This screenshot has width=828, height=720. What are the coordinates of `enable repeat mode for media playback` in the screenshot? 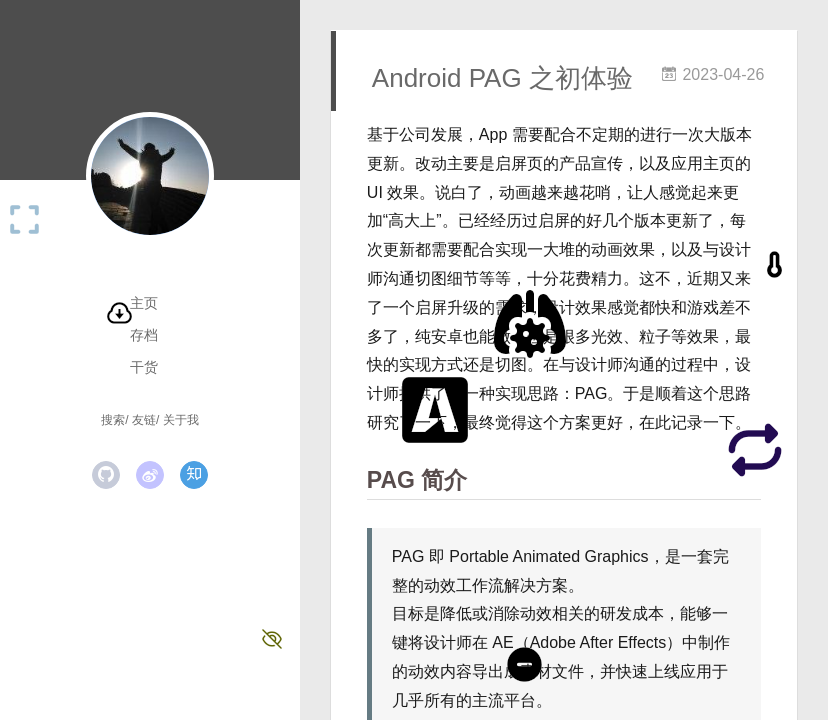 It's located at (755, 450).